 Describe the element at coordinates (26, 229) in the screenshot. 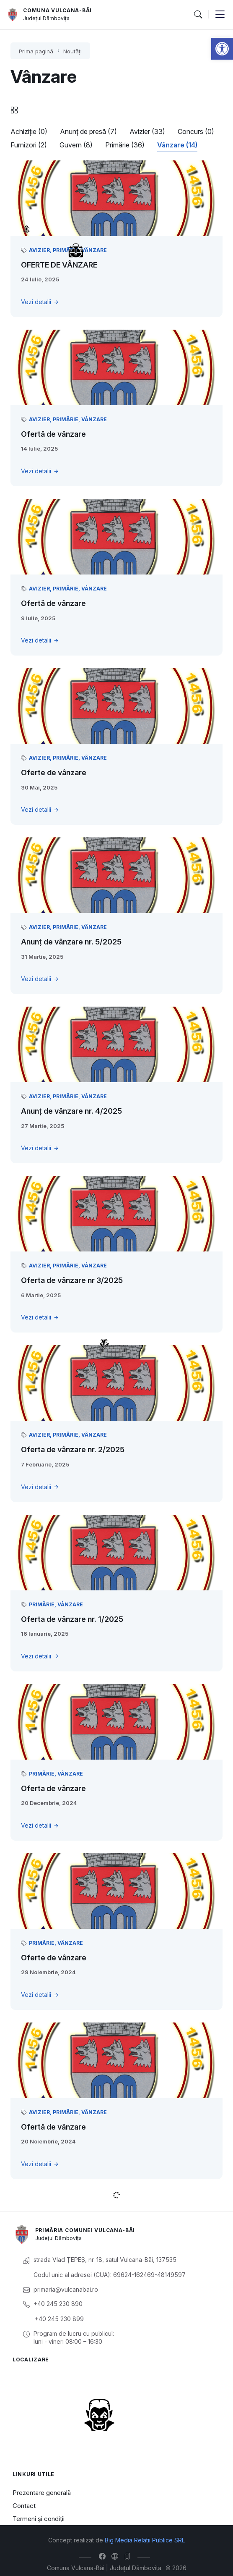

I see `alien invasion or UFO event in game` at that location.